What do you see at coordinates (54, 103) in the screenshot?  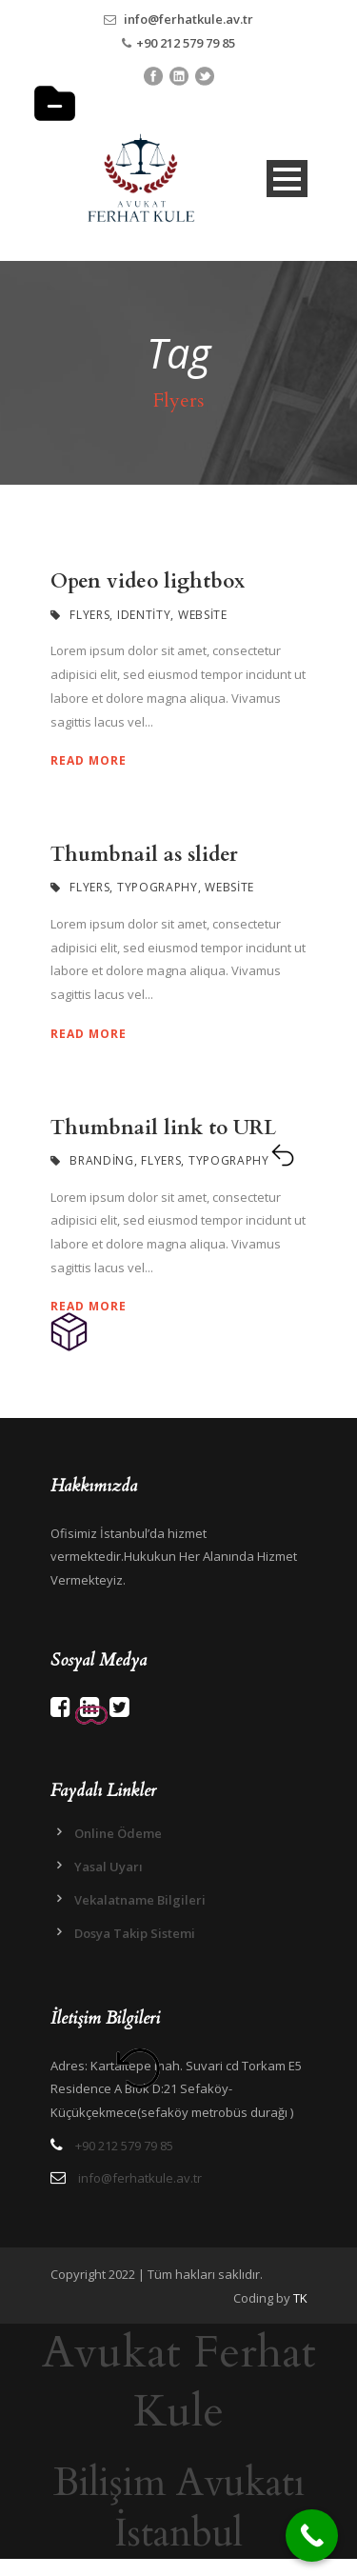 I see `remove a file or folder` at bounding box center [54, 103].